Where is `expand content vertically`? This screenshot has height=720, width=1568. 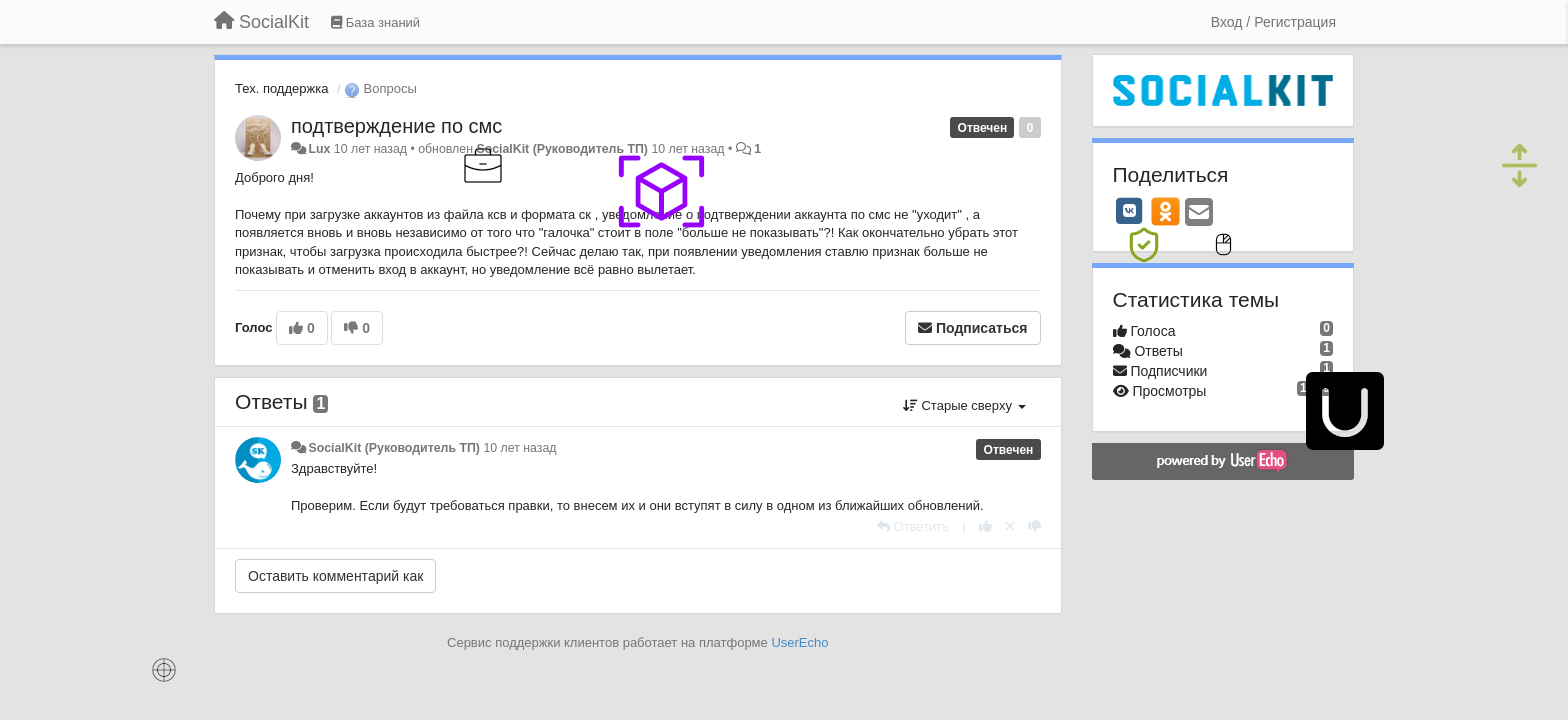 expand content vertically is located at coordinates (1519, 165).